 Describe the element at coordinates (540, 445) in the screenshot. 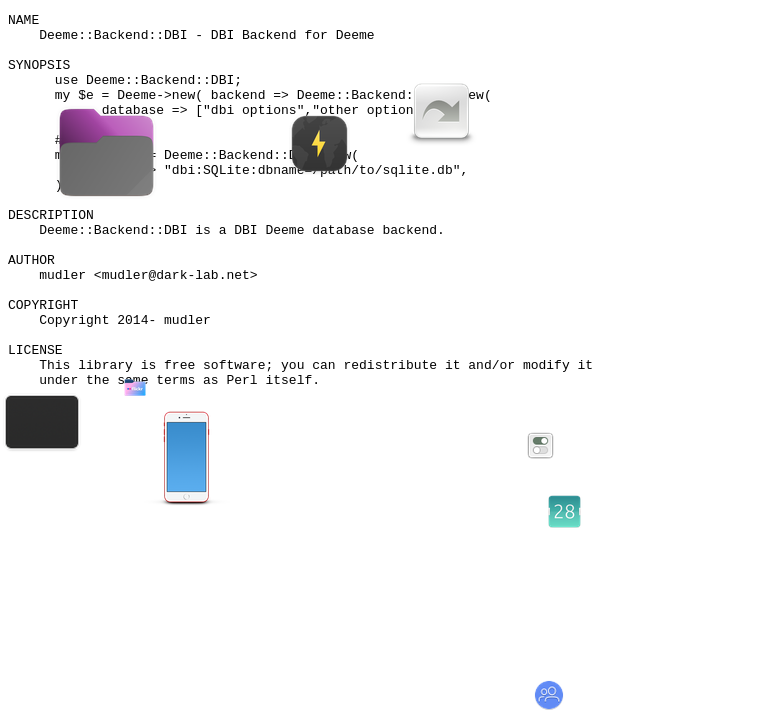

I see `open gnome tweaks settings` at that location.